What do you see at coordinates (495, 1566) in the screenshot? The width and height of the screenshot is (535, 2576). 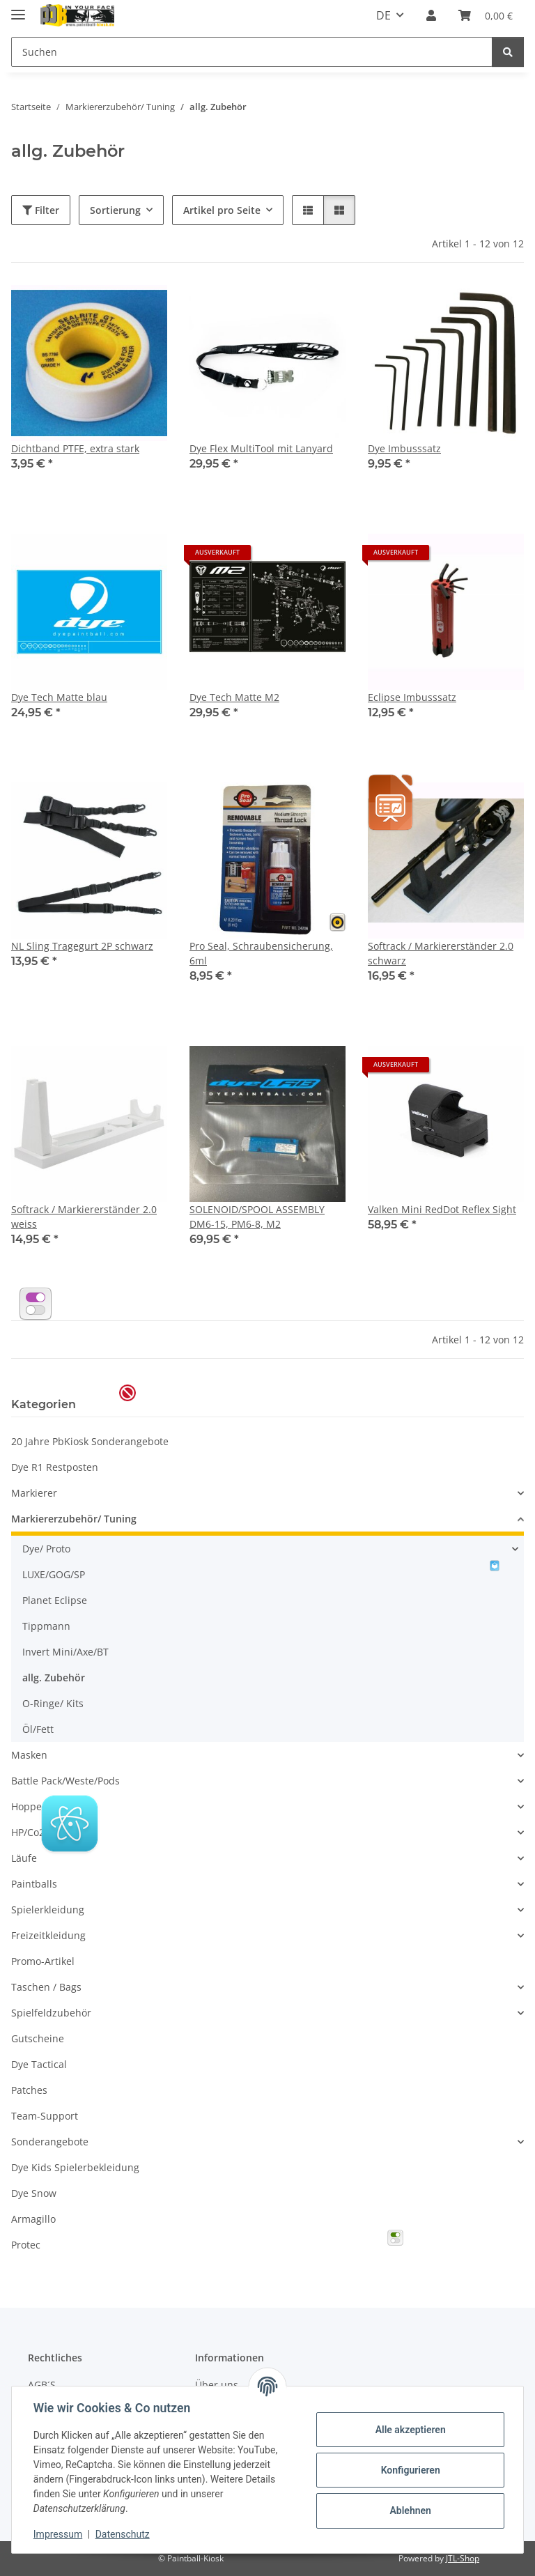 I see `flatpak application package file` at bounding box center [495, 1566].